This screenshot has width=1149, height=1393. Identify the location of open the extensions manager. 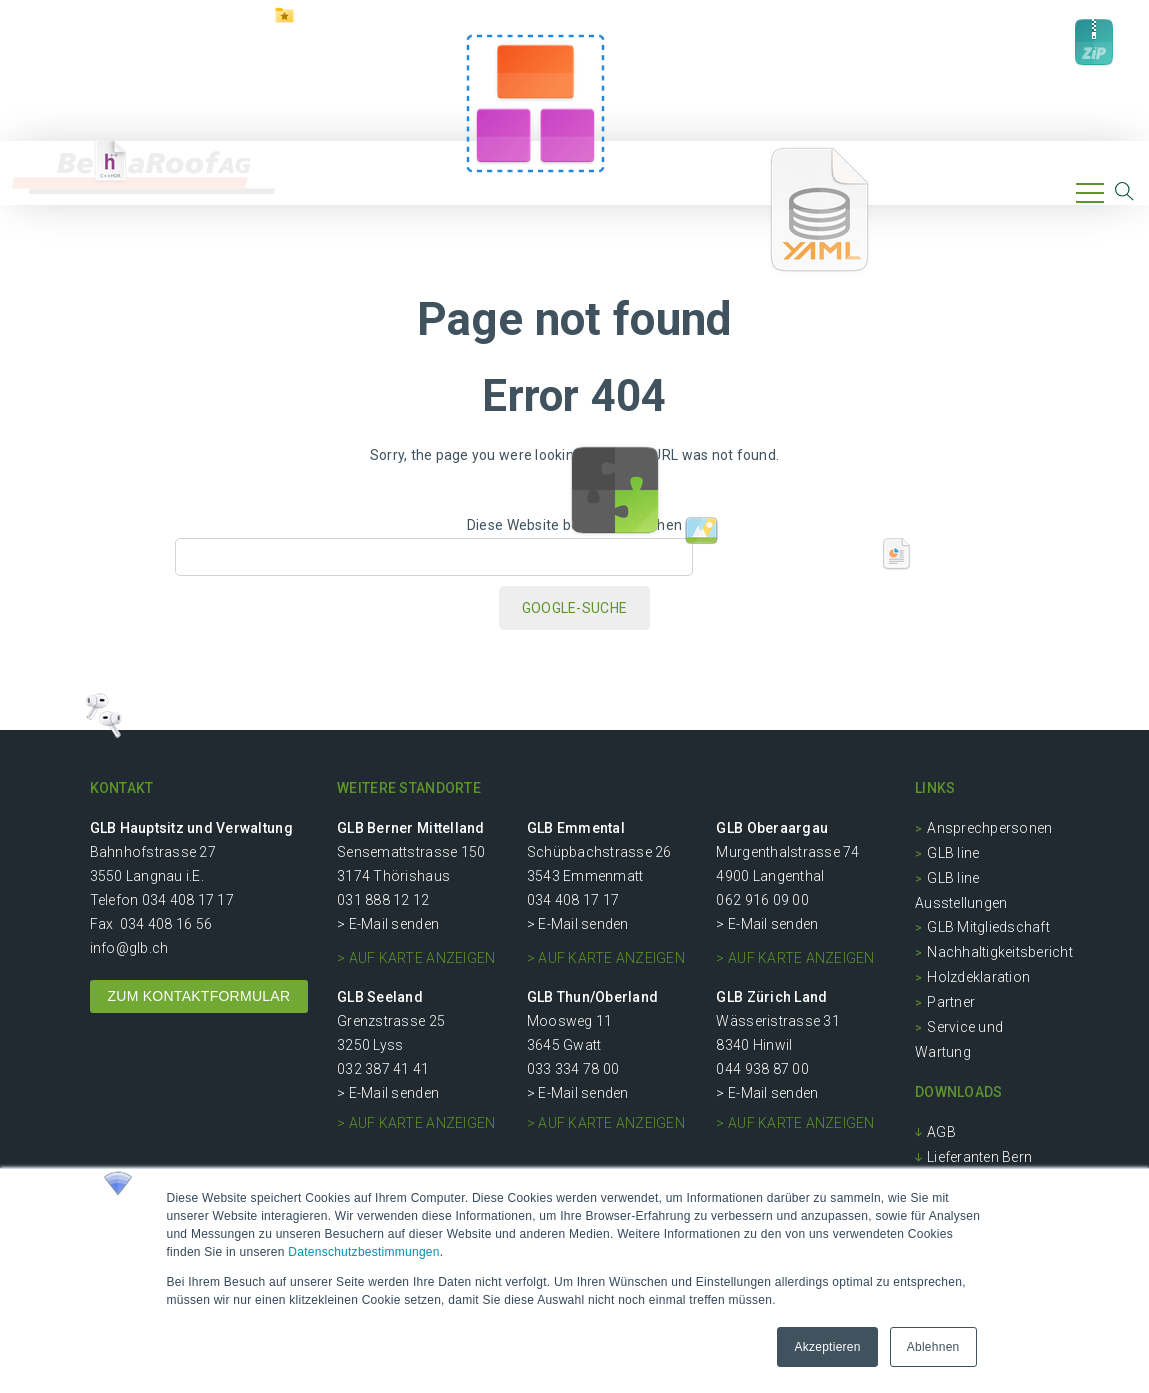
(615, 490).